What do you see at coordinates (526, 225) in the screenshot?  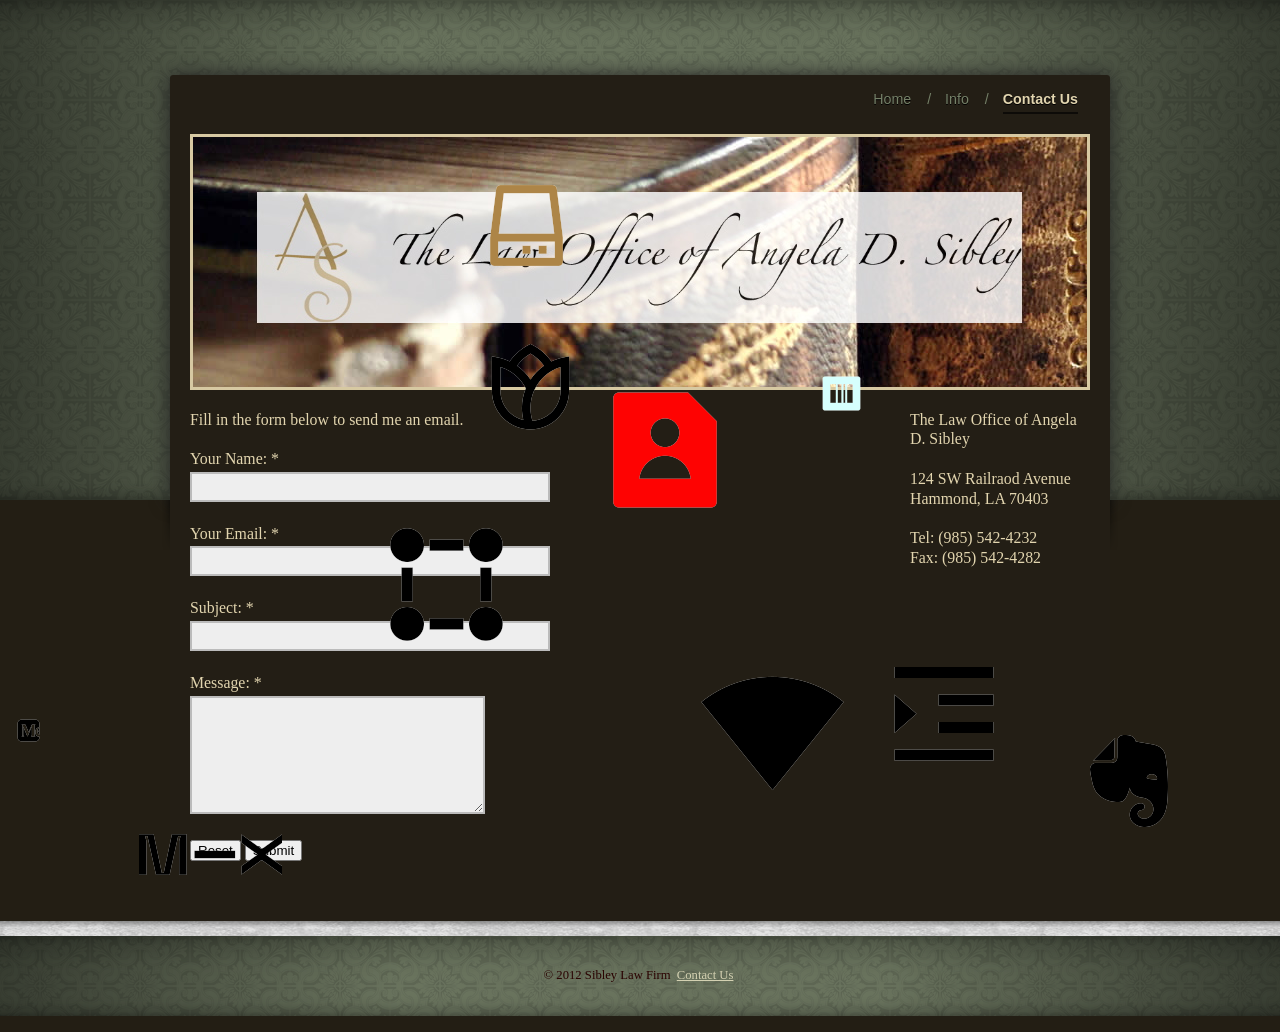 I see `access external storage or hard drive` at bounding box center [526, 225].